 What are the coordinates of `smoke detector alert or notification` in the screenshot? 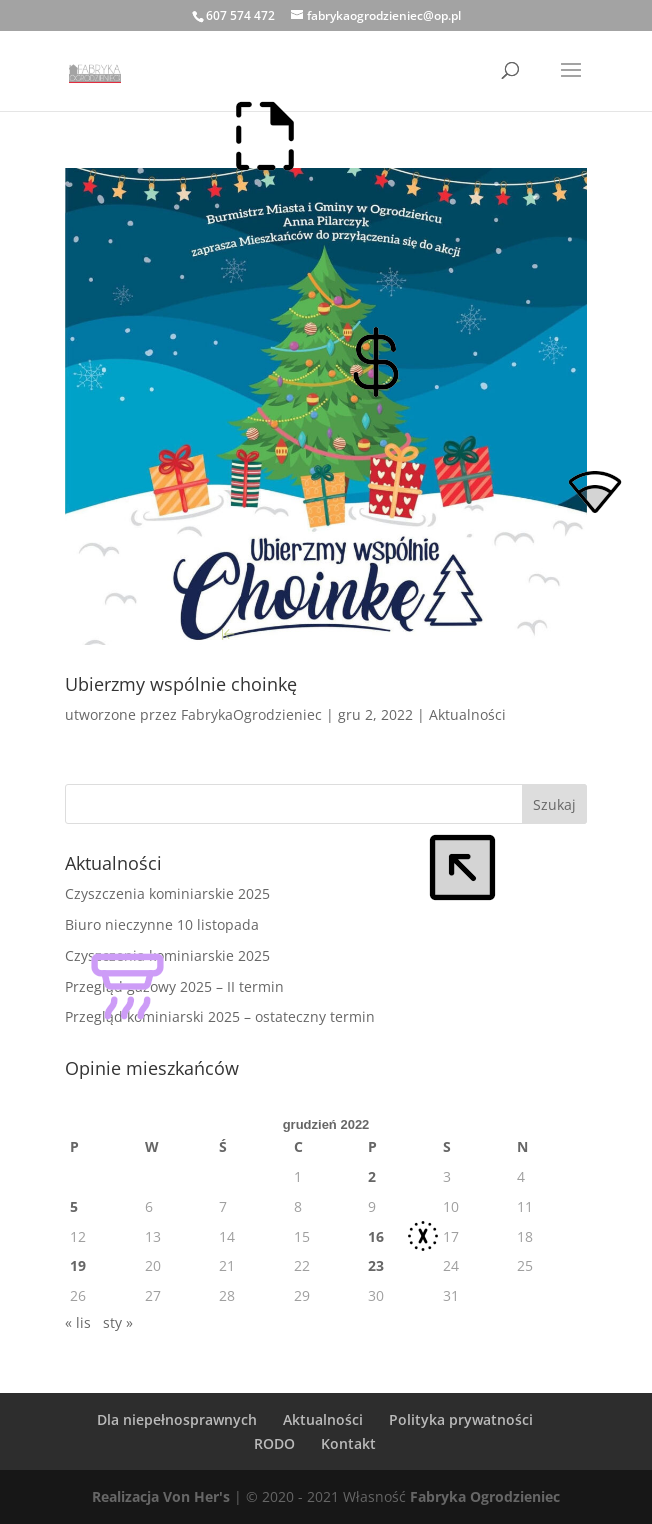 It's located at (127, 986).